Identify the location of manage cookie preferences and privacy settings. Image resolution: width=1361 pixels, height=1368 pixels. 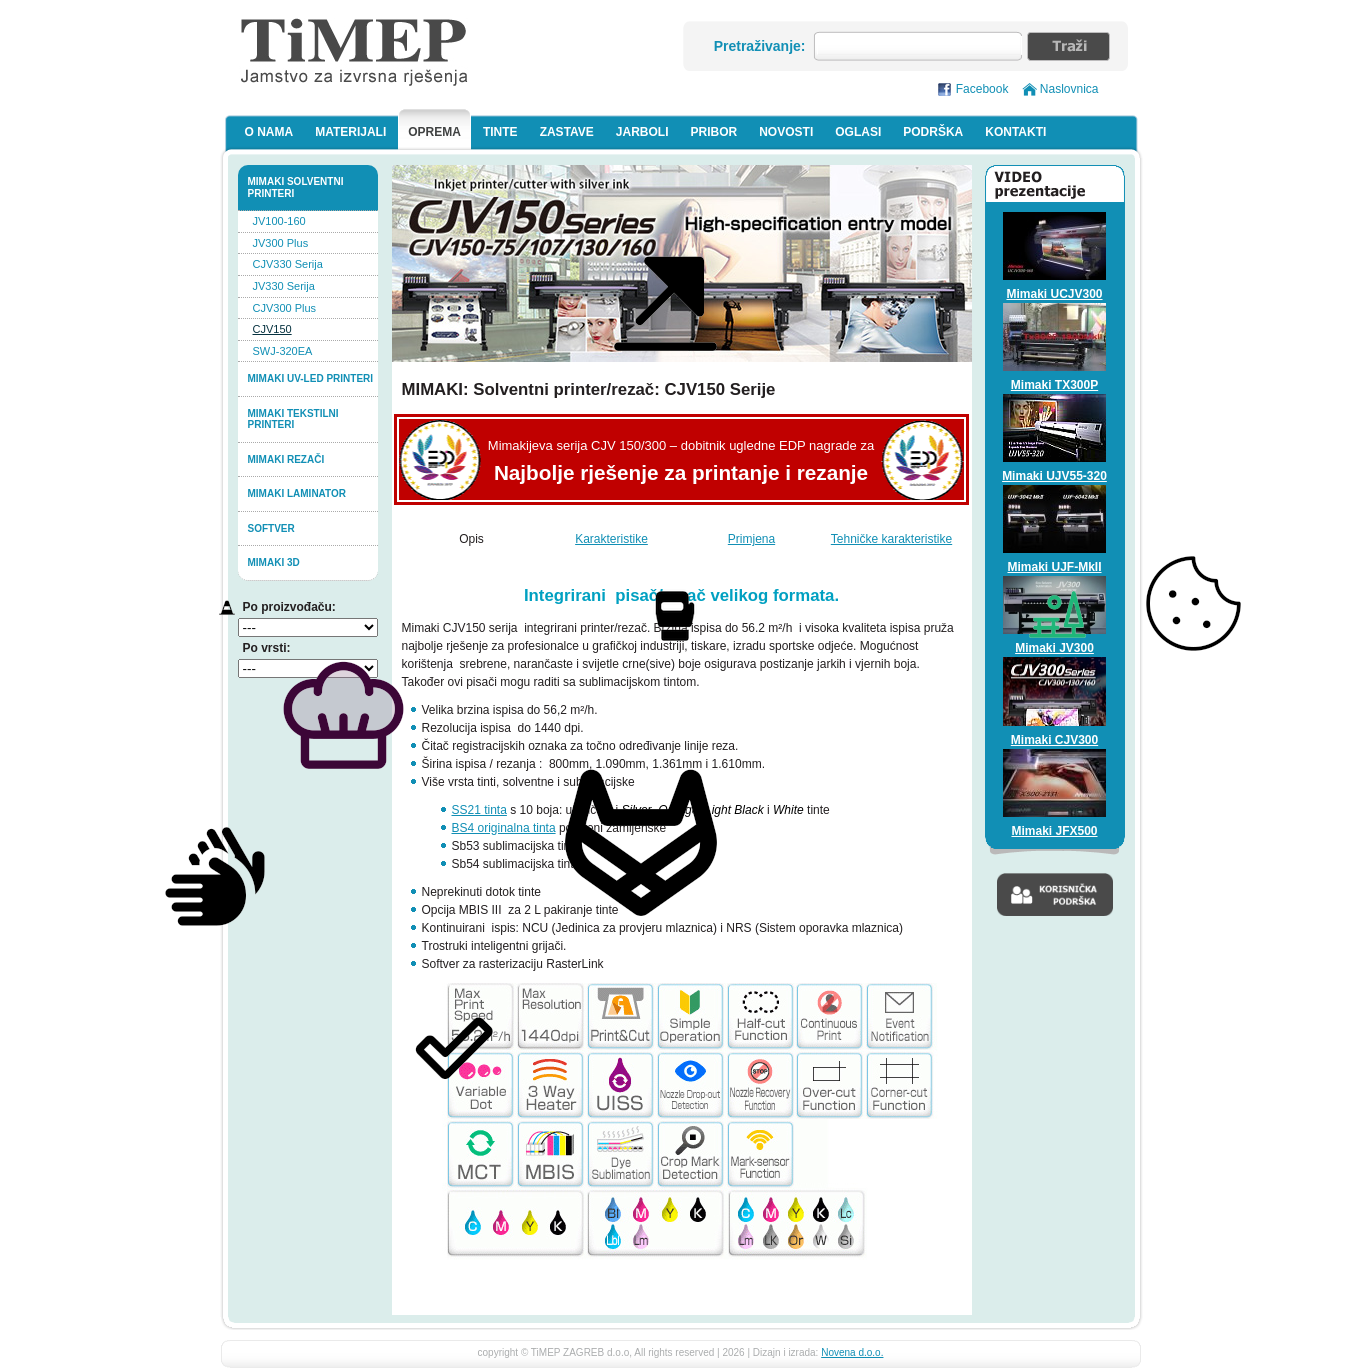
(1193, 603).